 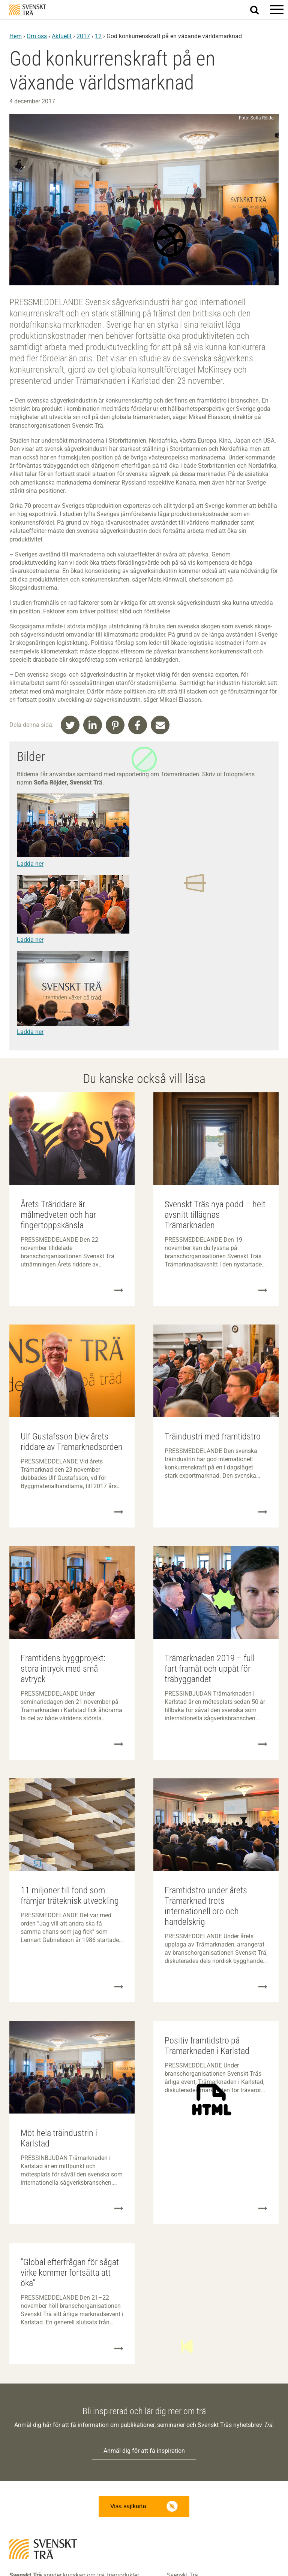 What do you see at coordinates (119, 200) in the screenshot?
I see `view variable symbol in code editor` at bounding box center [119, 200].